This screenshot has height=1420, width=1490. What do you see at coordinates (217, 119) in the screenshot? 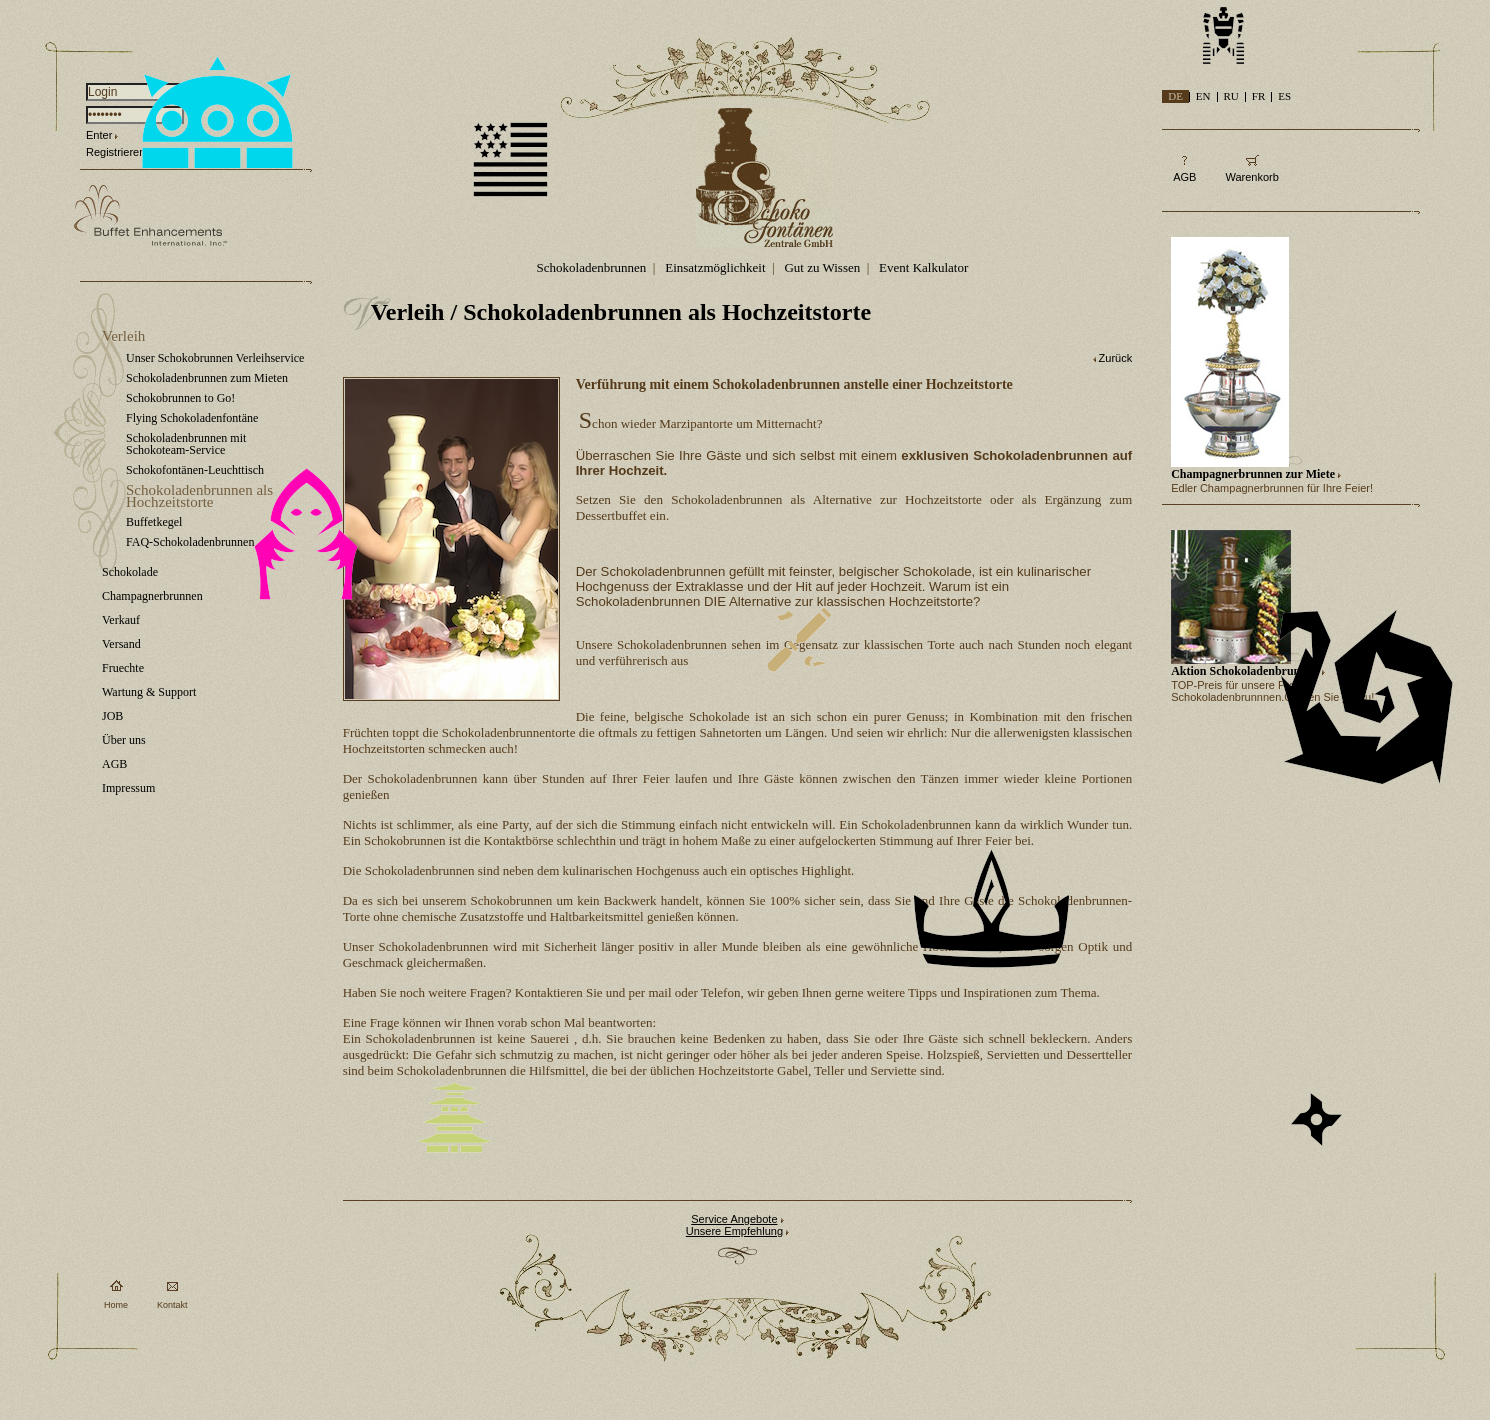
I see `select gaul or celtic warrior class` at bounding box center [217, 119].